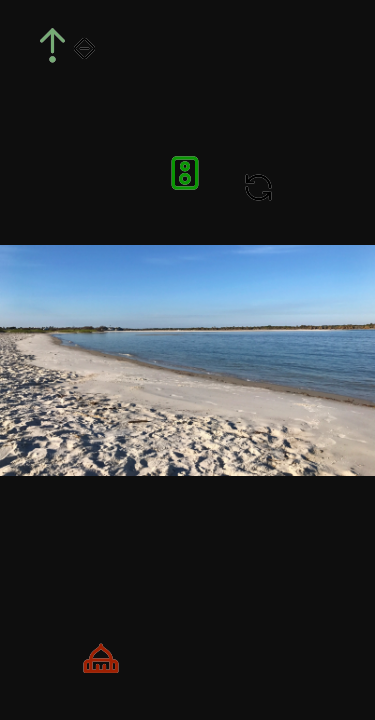  What do you see at coordinates (101, 660) in the screenshot?
I see `indicates a nearby mosque or place of worship` at bounding box center [101, 660].